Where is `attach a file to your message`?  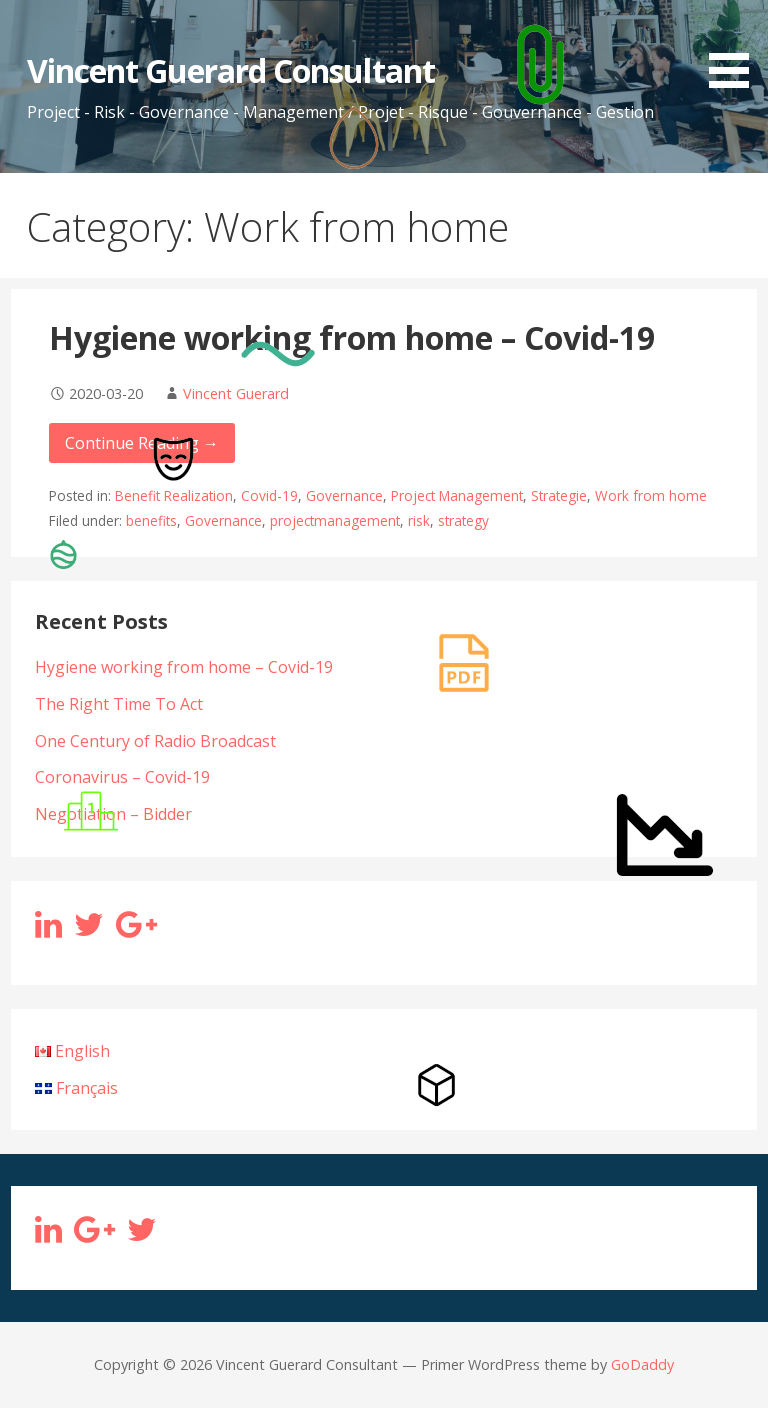 attach a file to your message is located at coordinates (540, 64).